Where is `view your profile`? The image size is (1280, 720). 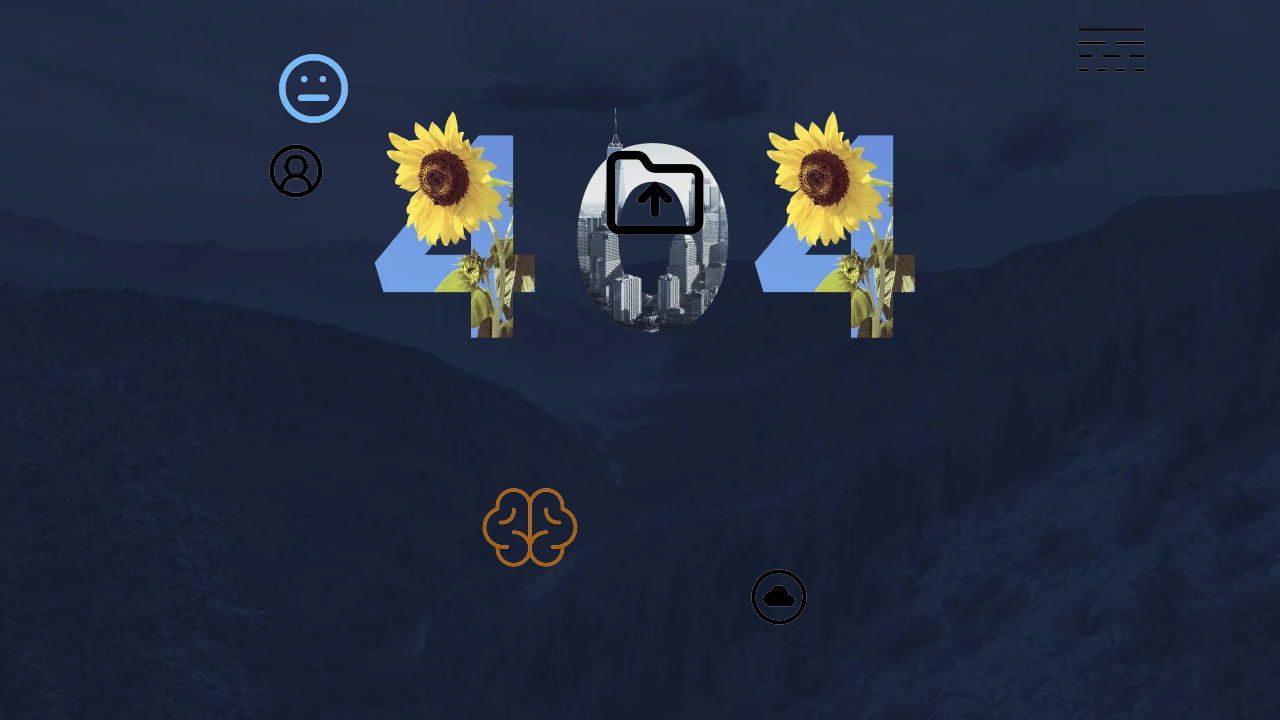 view your profile is located at coordinates (296, 171).